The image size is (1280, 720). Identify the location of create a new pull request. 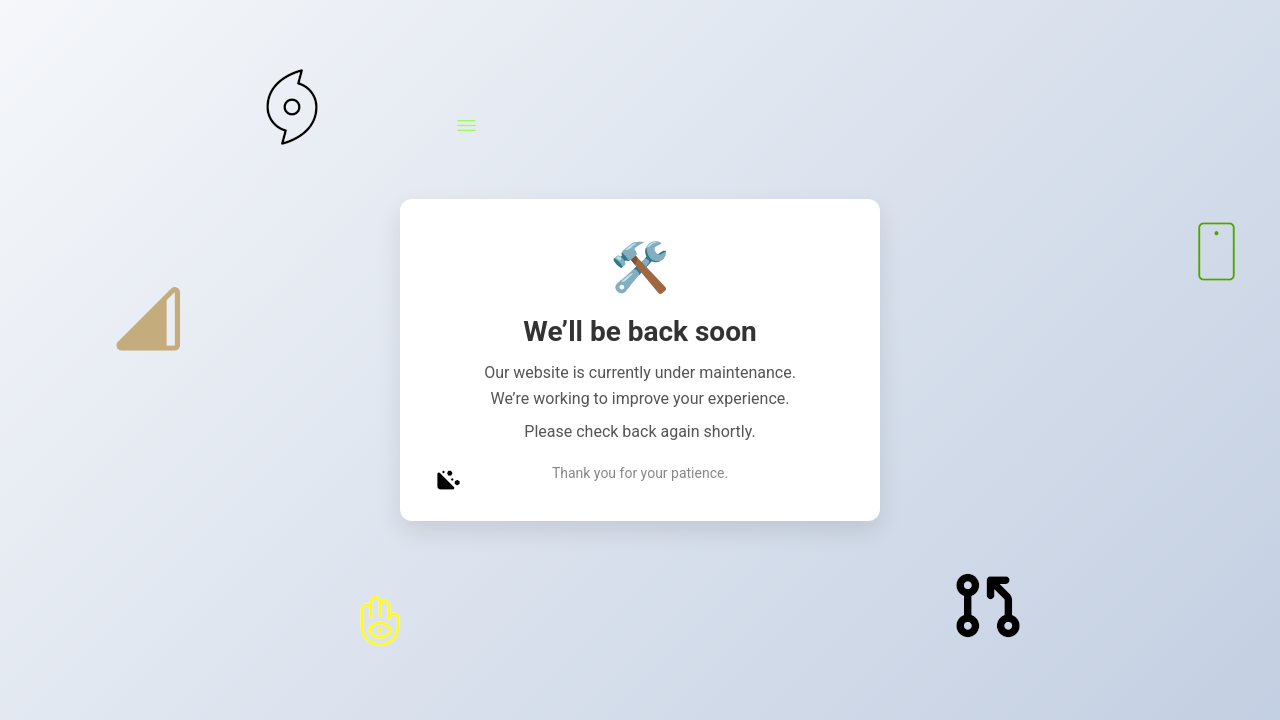
(985, 605).